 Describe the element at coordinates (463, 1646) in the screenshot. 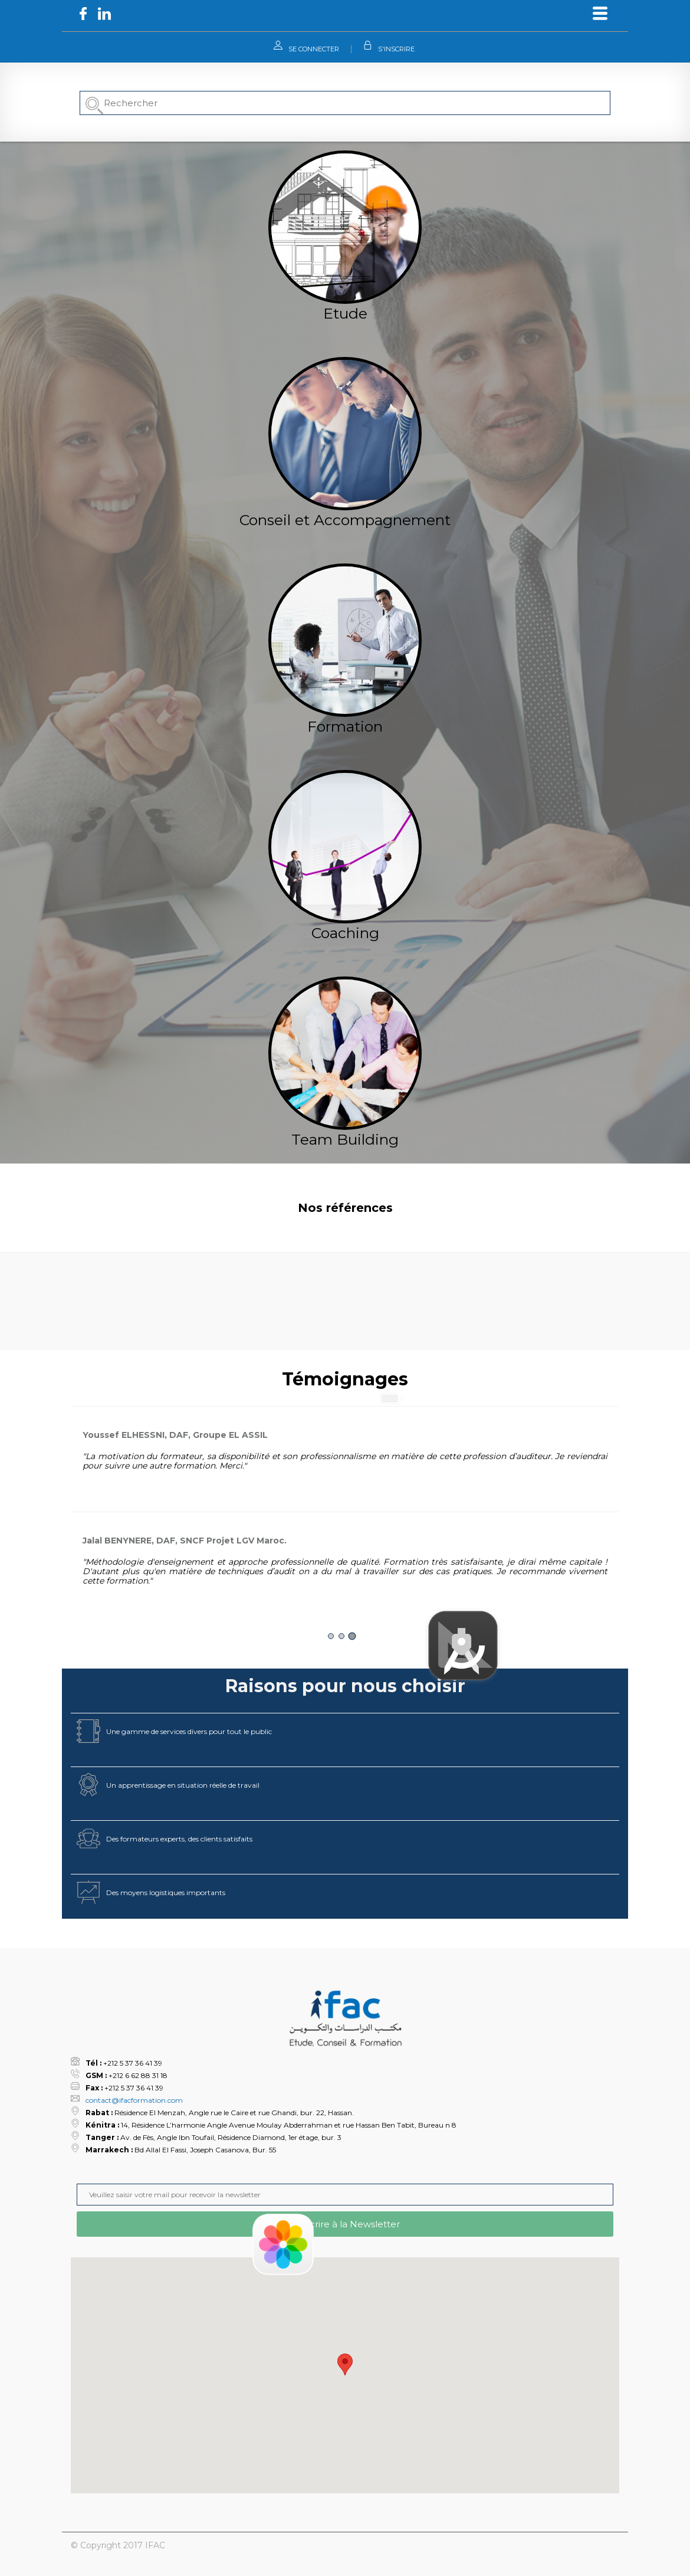

I see `open accessories or utility applications` at that location.